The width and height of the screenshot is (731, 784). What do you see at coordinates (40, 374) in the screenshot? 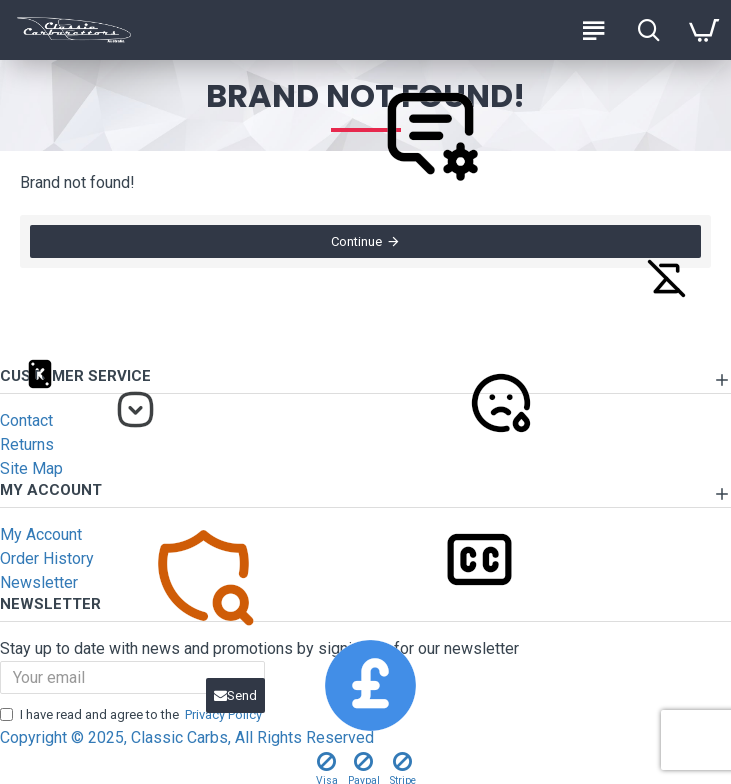
I see `king playing card in a card game app` at bounding box center [40, 374].